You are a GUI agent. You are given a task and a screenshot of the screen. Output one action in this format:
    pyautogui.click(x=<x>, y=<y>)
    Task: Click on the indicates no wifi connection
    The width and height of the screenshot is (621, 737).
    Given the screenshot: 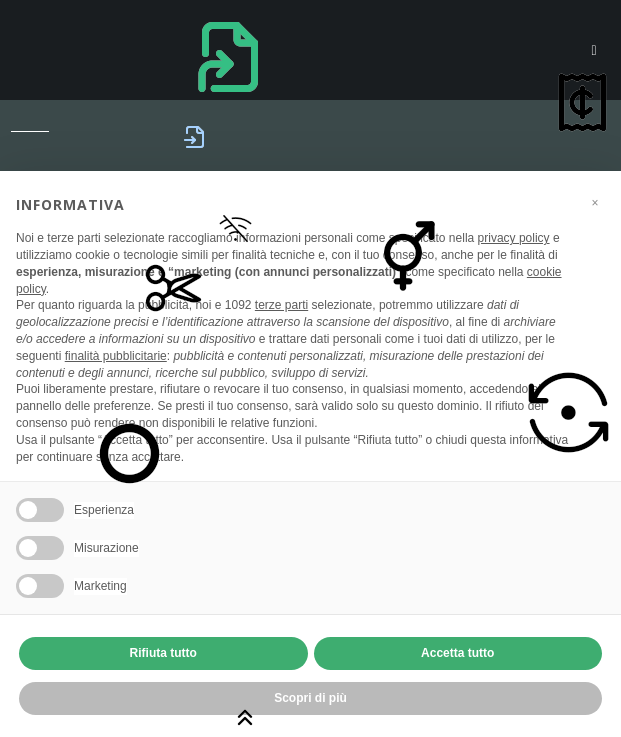 What is the action you would take?
    pyautogui.click(x=235, y=228)
    